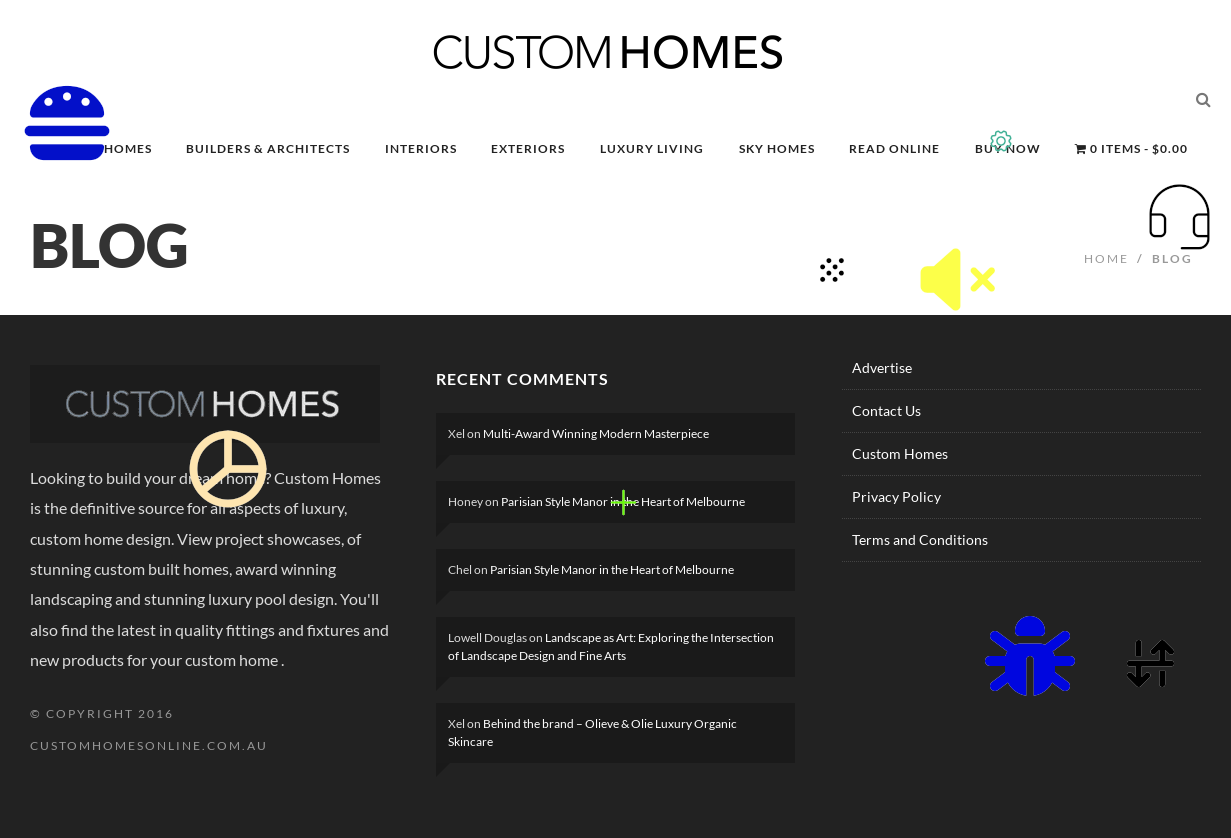 This screenshot has height=838, width=1231. Describe the element at coordinates (832, 270) in the screenshot. I see `adjust image grain or noise settings` at that location.